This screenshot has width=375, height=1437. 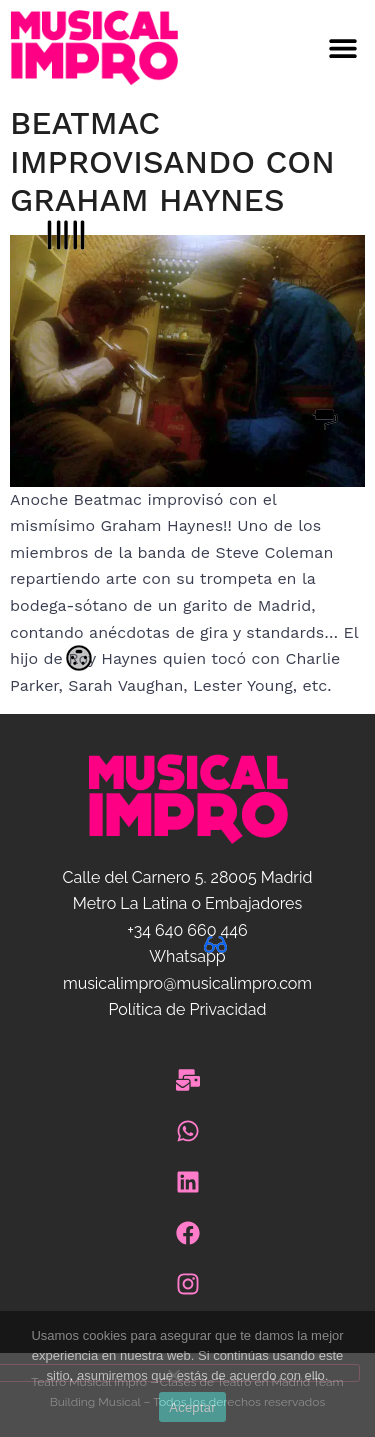 I want to click on configure s-video input settings, so click(x=79, y=658).